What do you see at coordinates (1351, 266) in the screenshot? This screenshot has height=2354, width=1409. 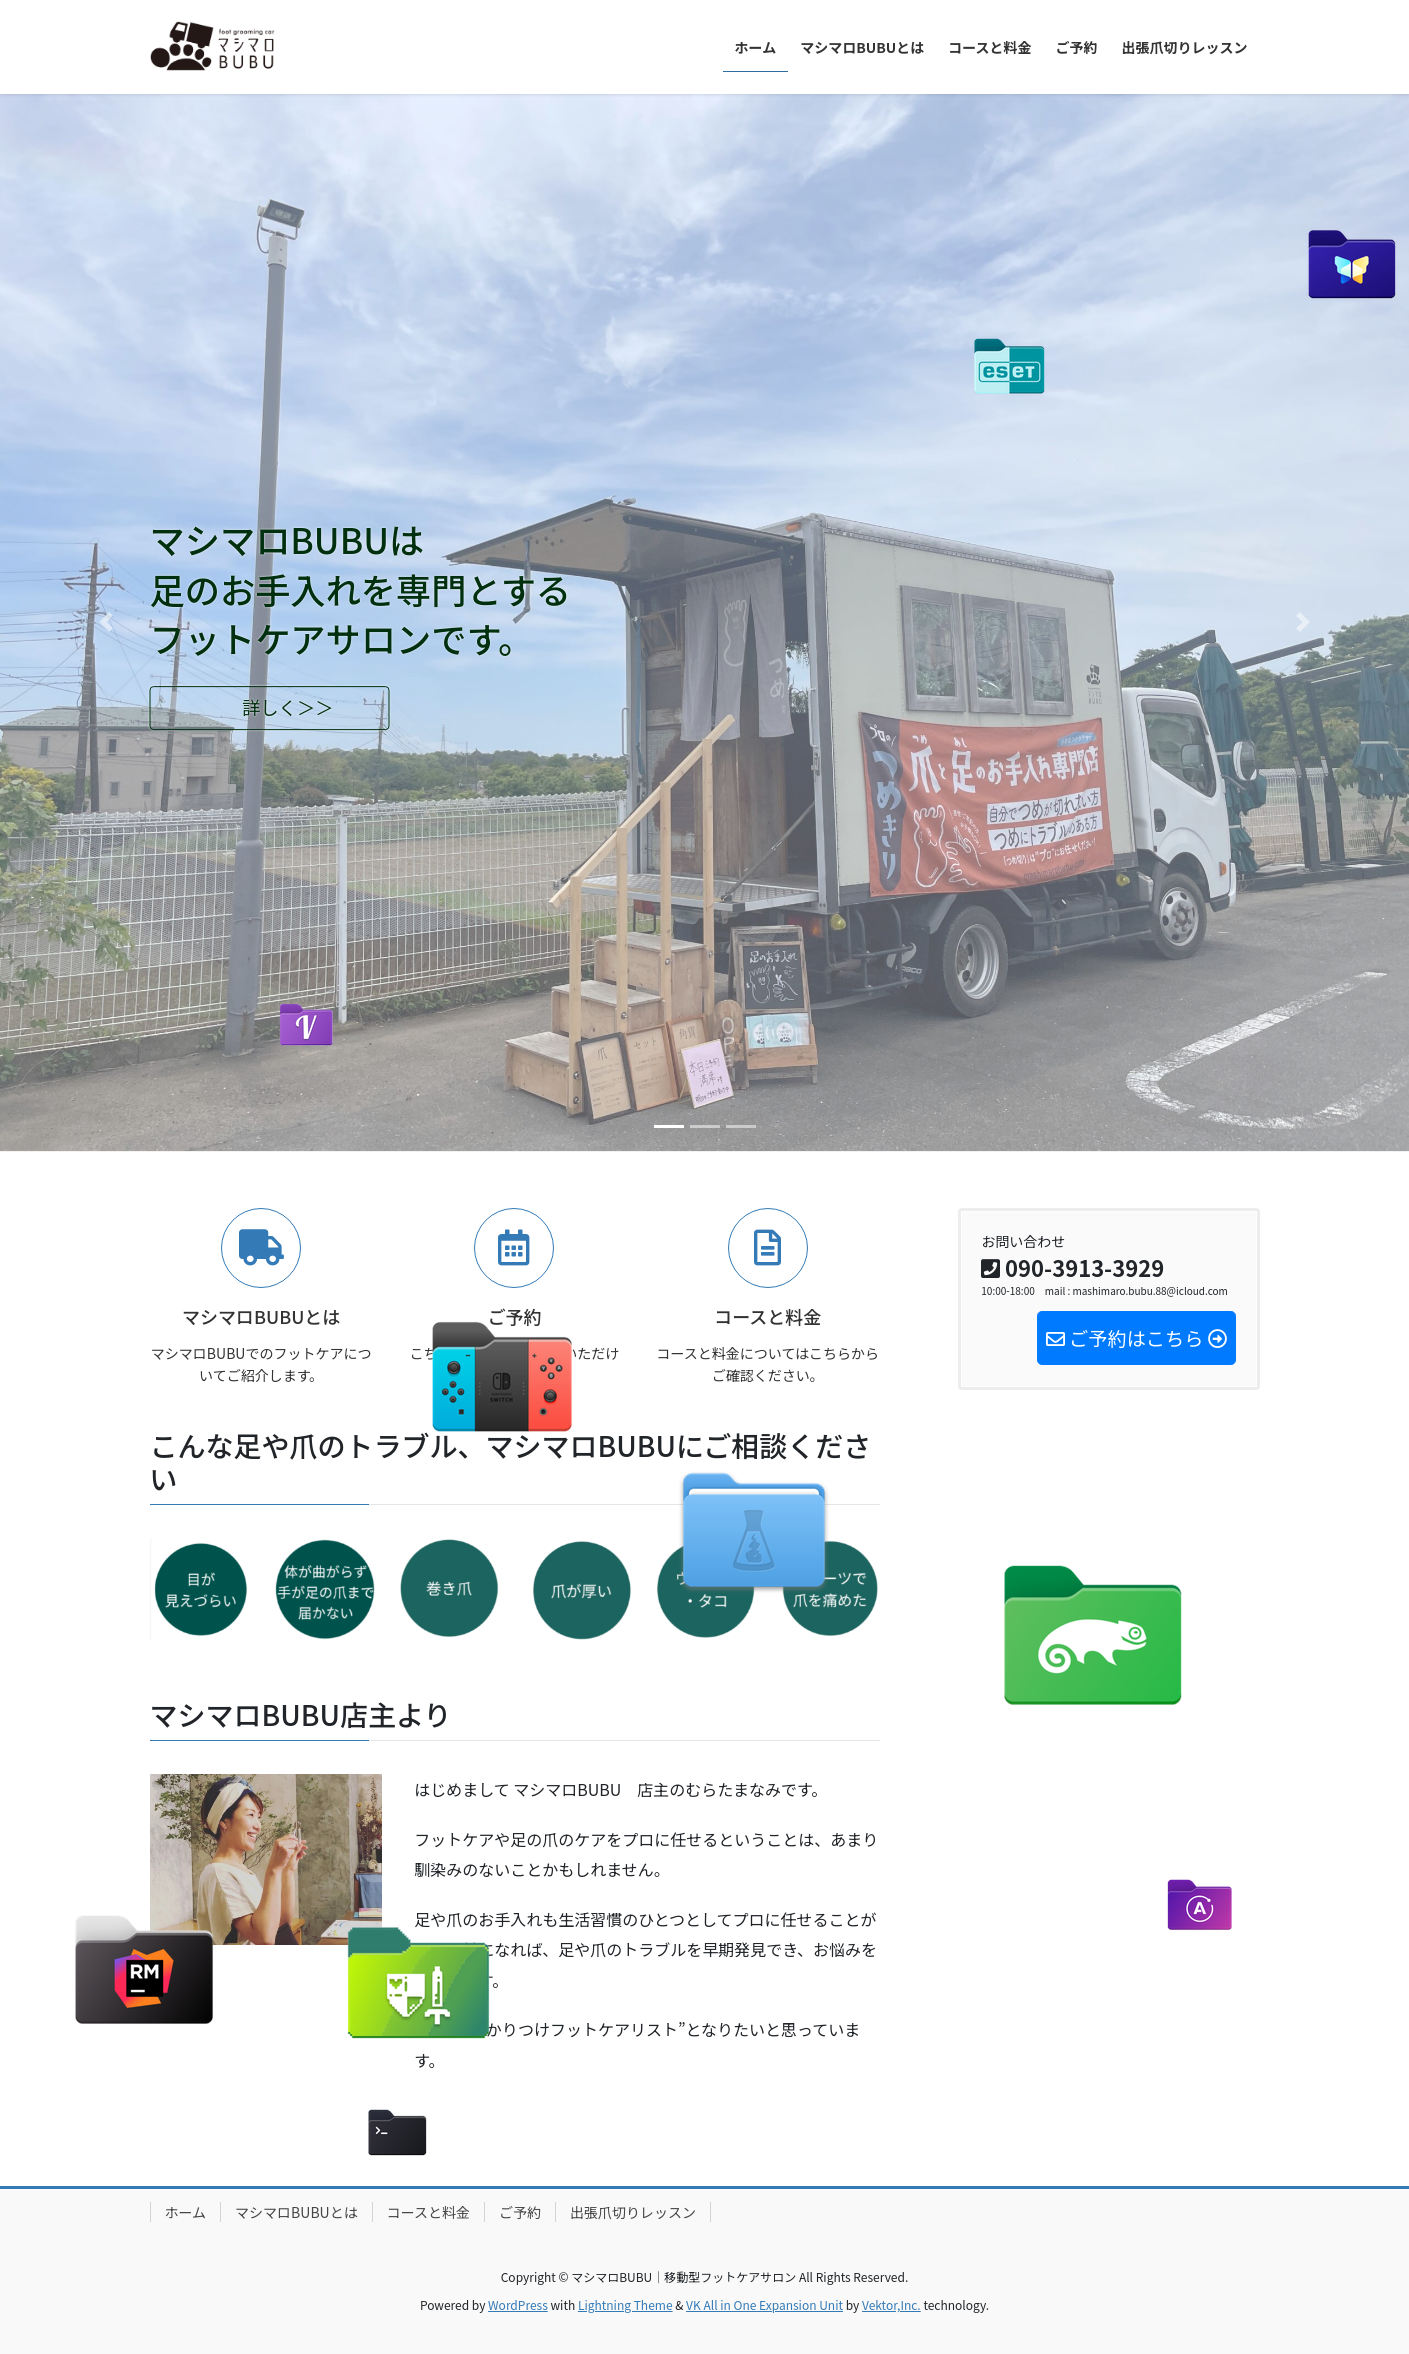 I see `open wondershare ubackit backup folder` at bounding box center [1351, 266].